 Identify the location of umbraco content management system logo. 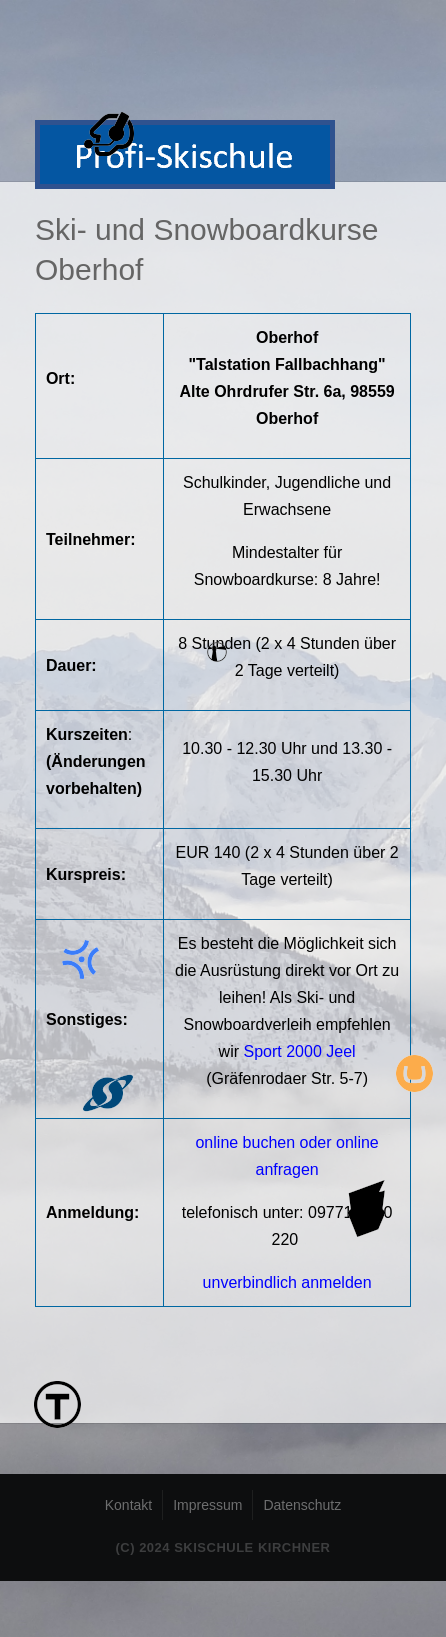
(414, 1073).